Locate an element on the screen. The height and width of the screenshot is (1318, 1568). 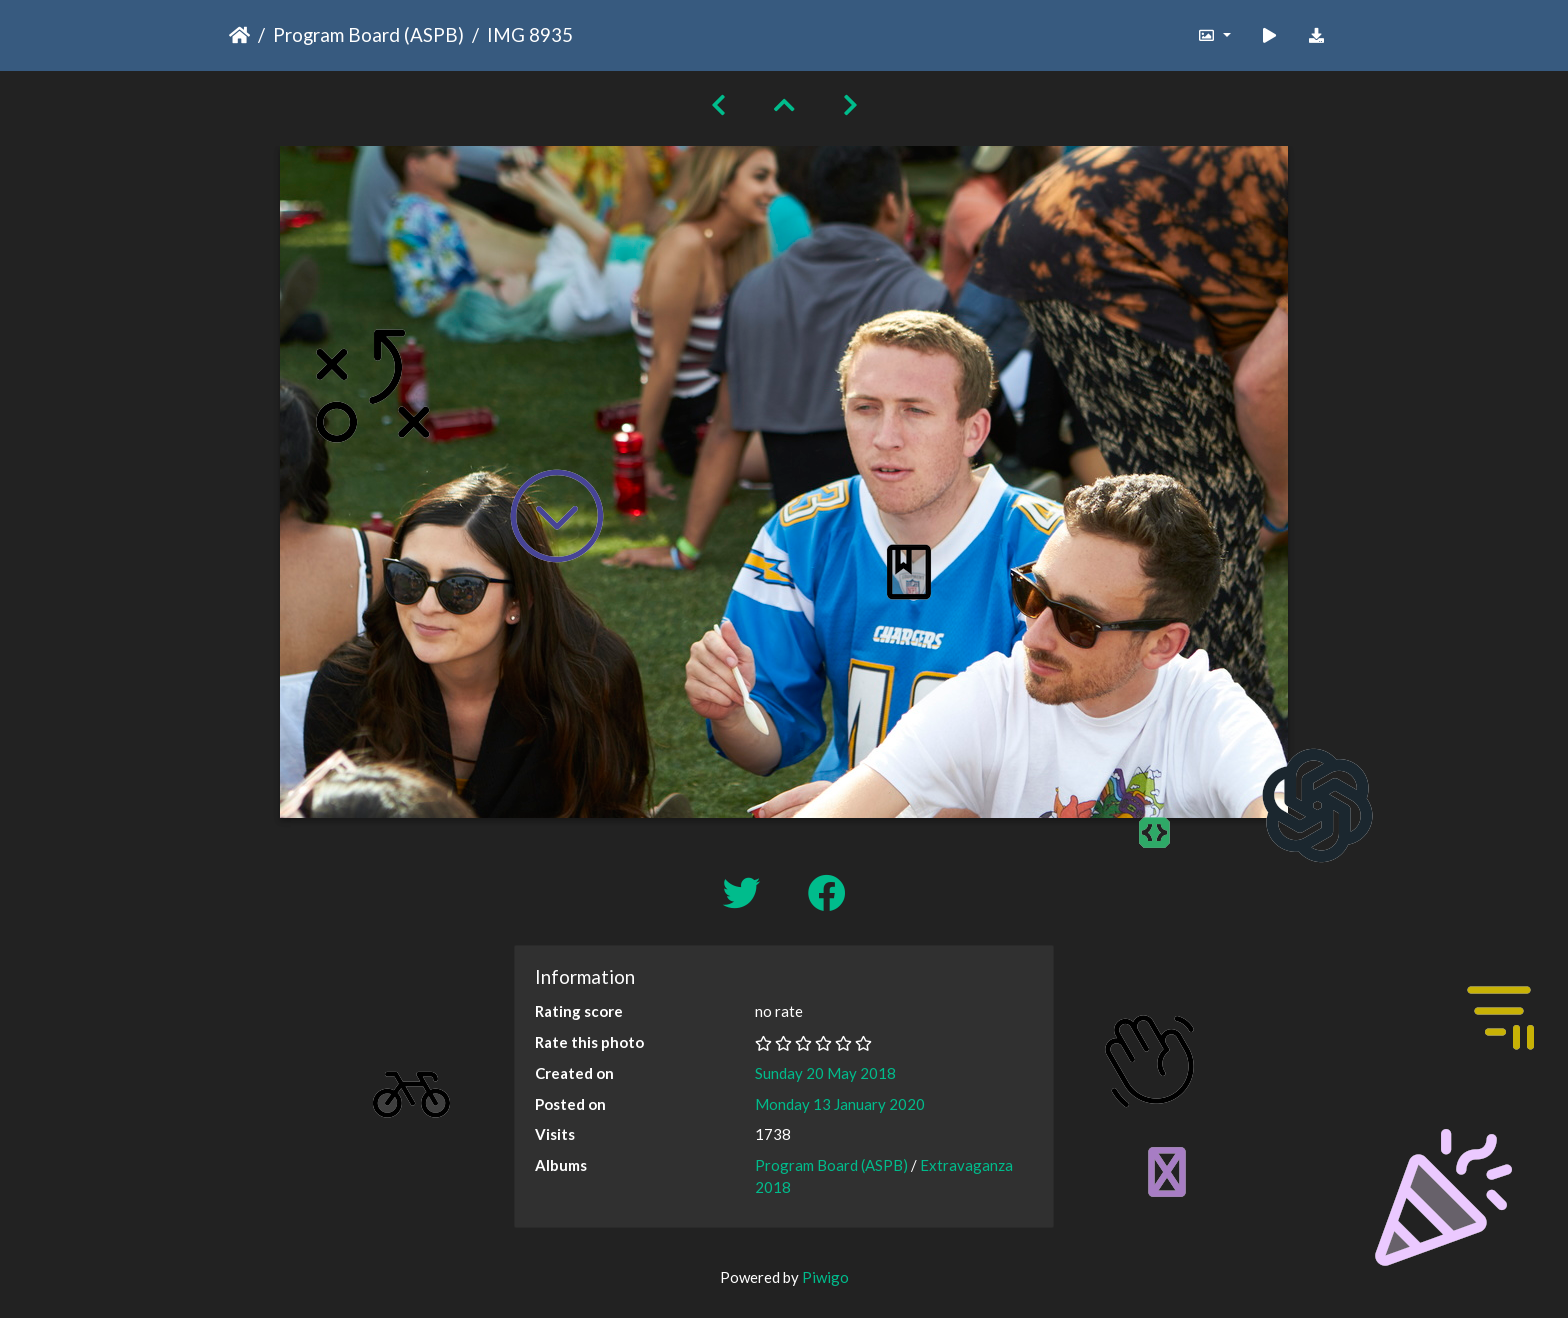
indicates a missing or undefined glyph is located at coordinates (1167, 1172).